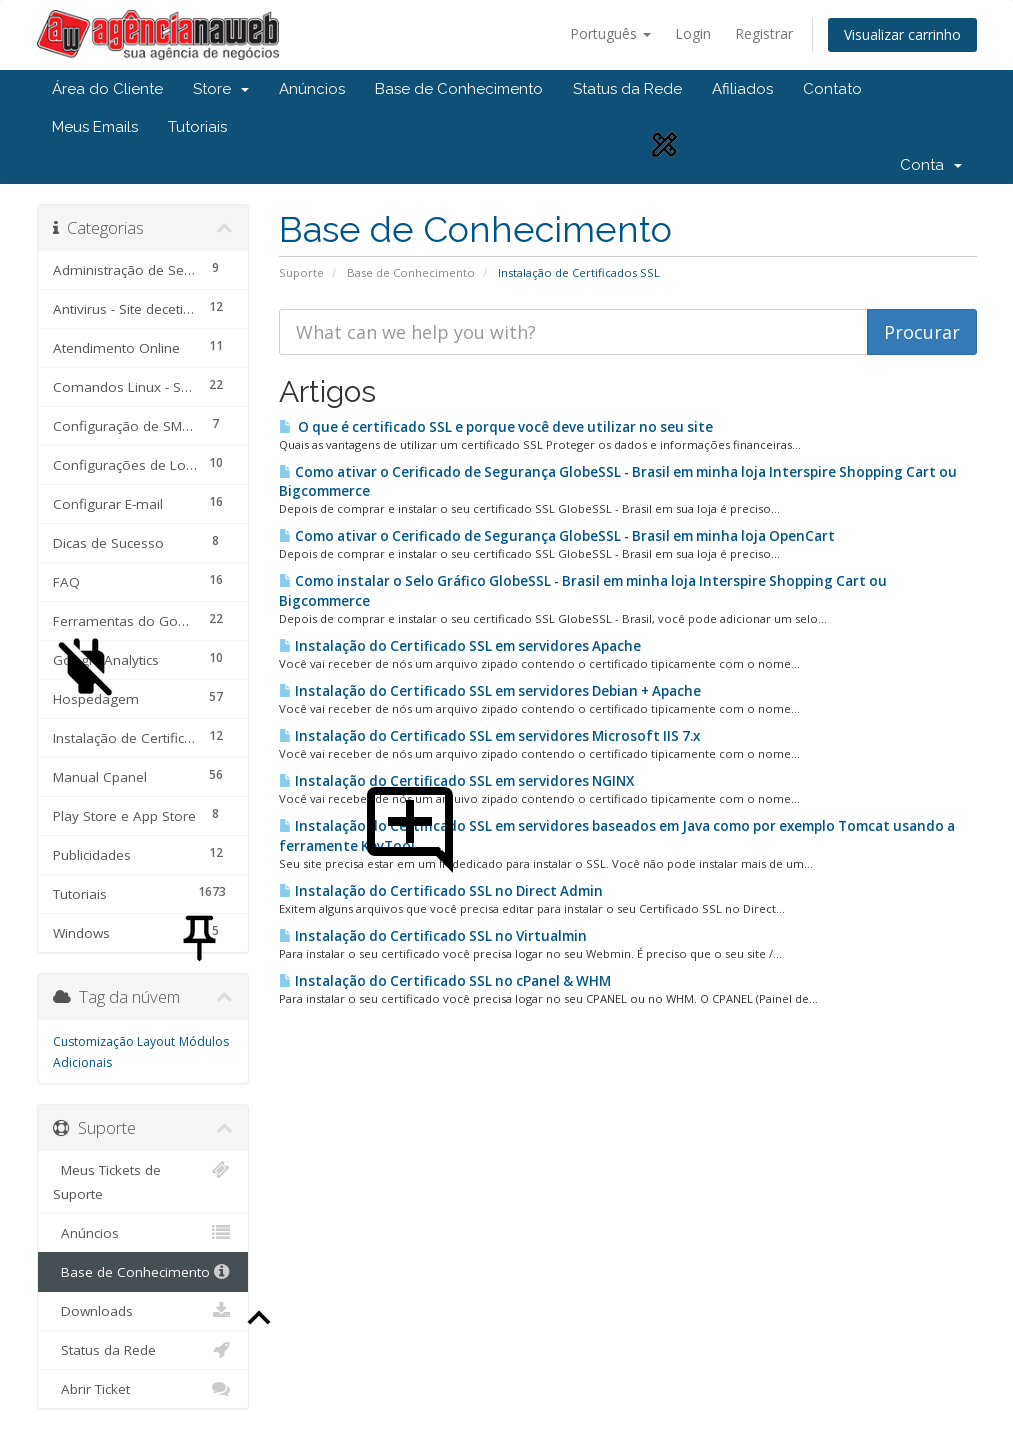  I want to click on access design tools and services, so click(664, 144).